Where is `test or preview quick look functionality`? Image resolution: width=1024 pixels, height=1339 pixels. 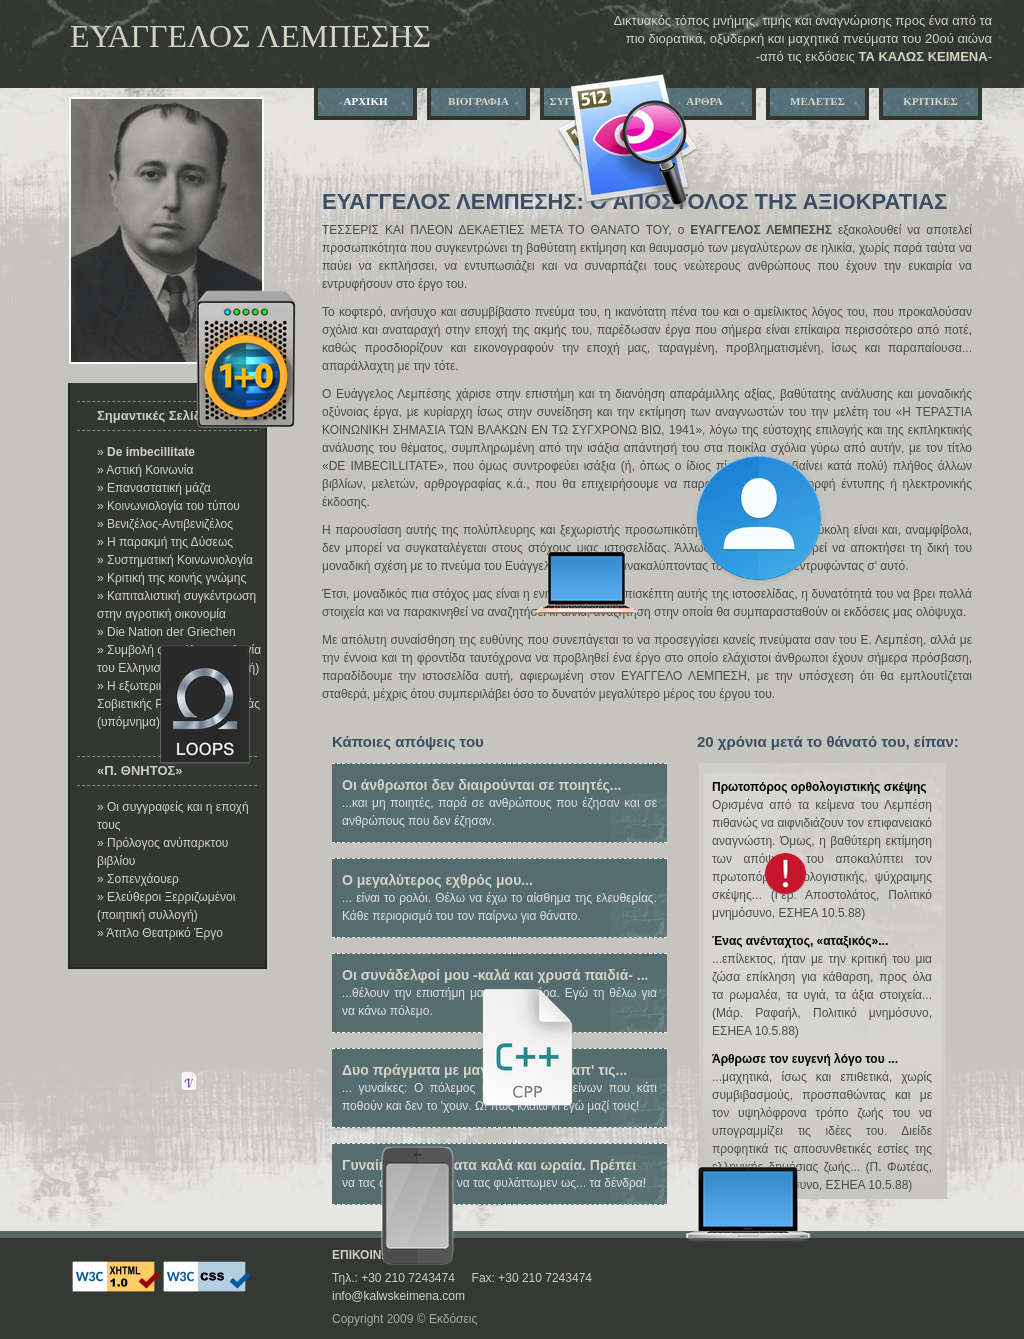
test or preview quick look functionality is located at coordinates (629, 142).